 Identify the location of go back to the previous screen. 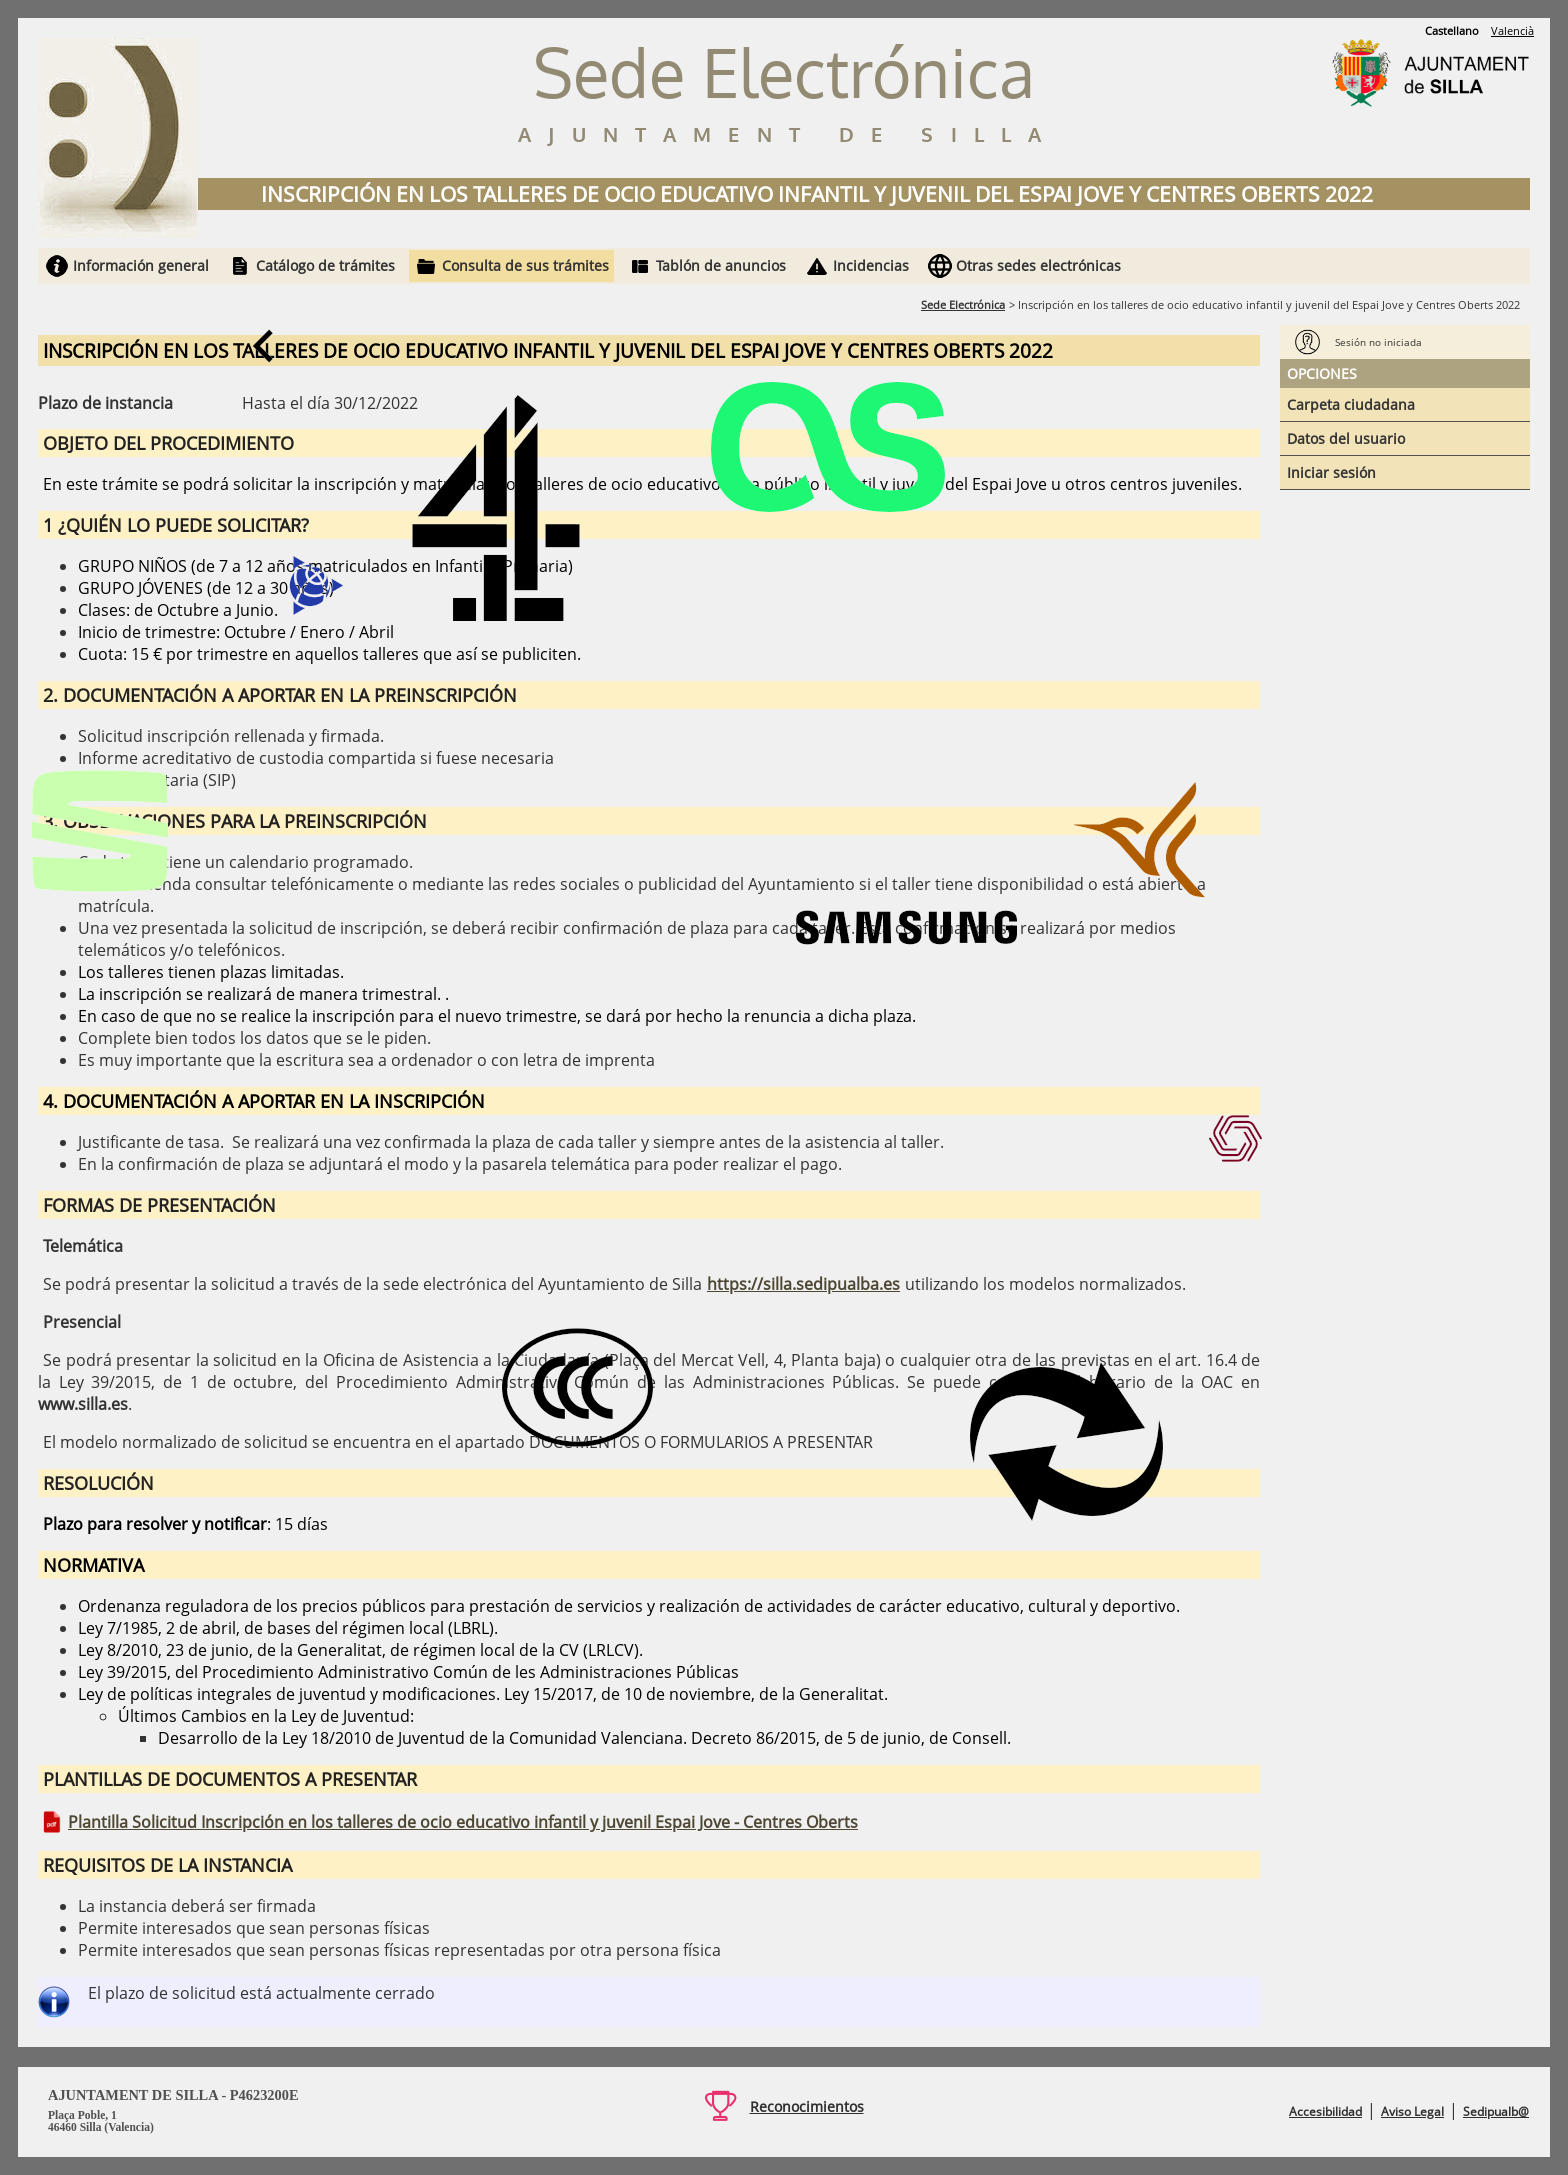
(263, 346).